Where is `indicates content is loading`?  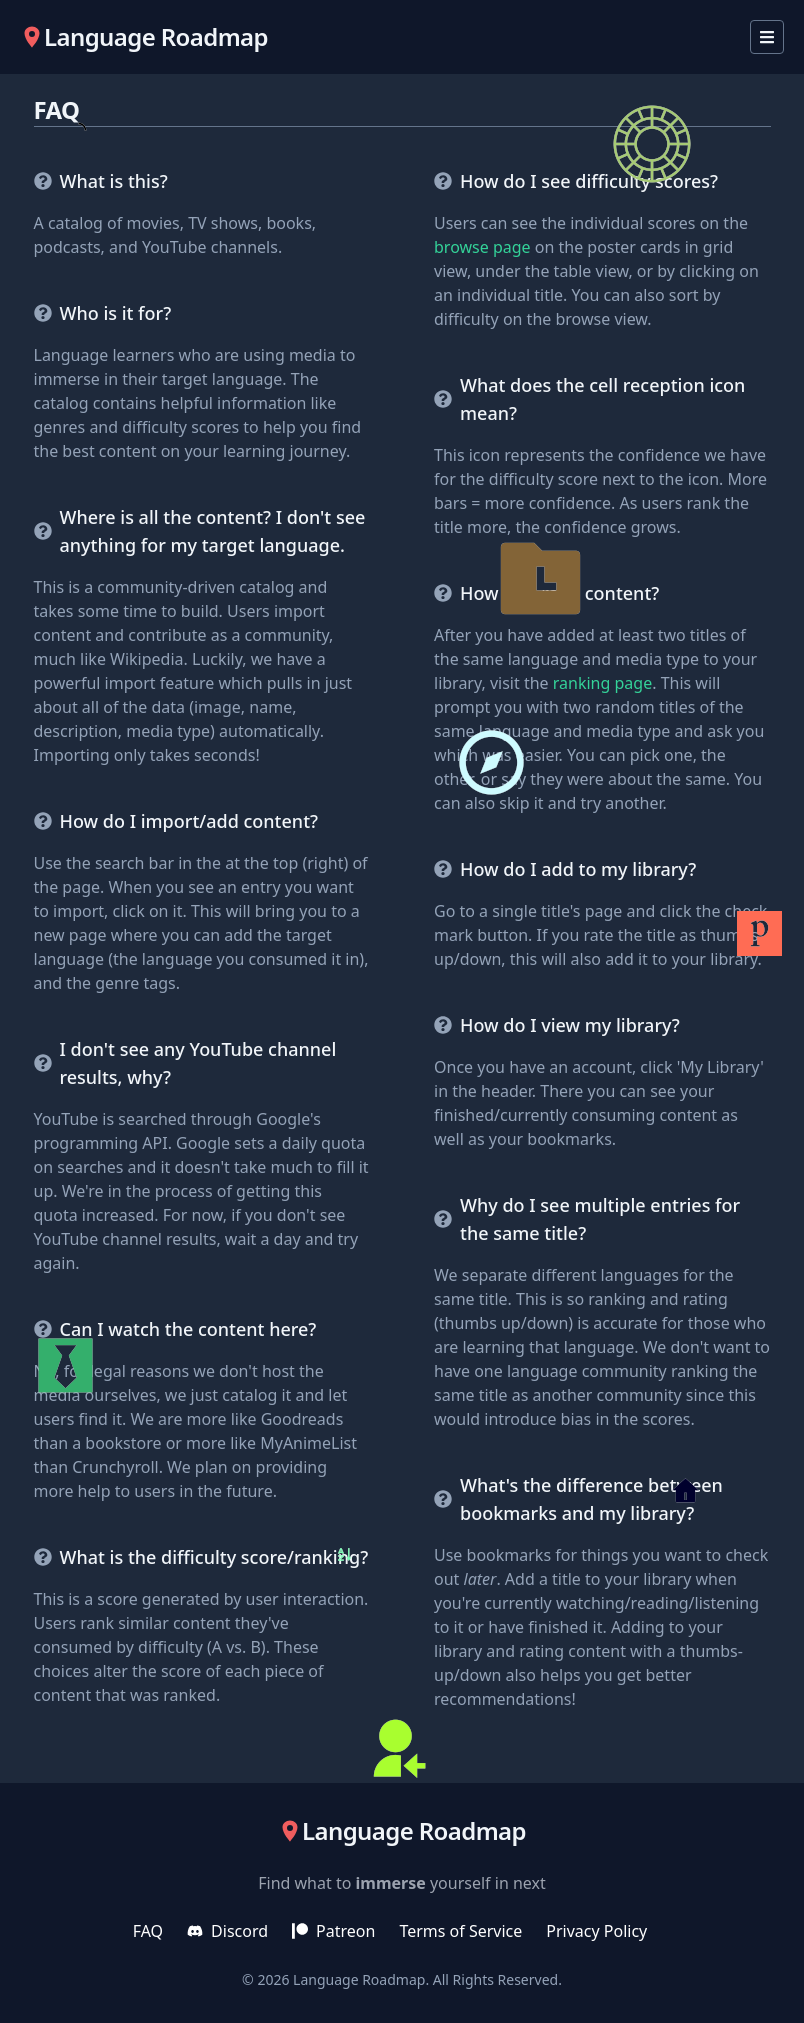
indicates content is loading is located at coordinates (78, 130).